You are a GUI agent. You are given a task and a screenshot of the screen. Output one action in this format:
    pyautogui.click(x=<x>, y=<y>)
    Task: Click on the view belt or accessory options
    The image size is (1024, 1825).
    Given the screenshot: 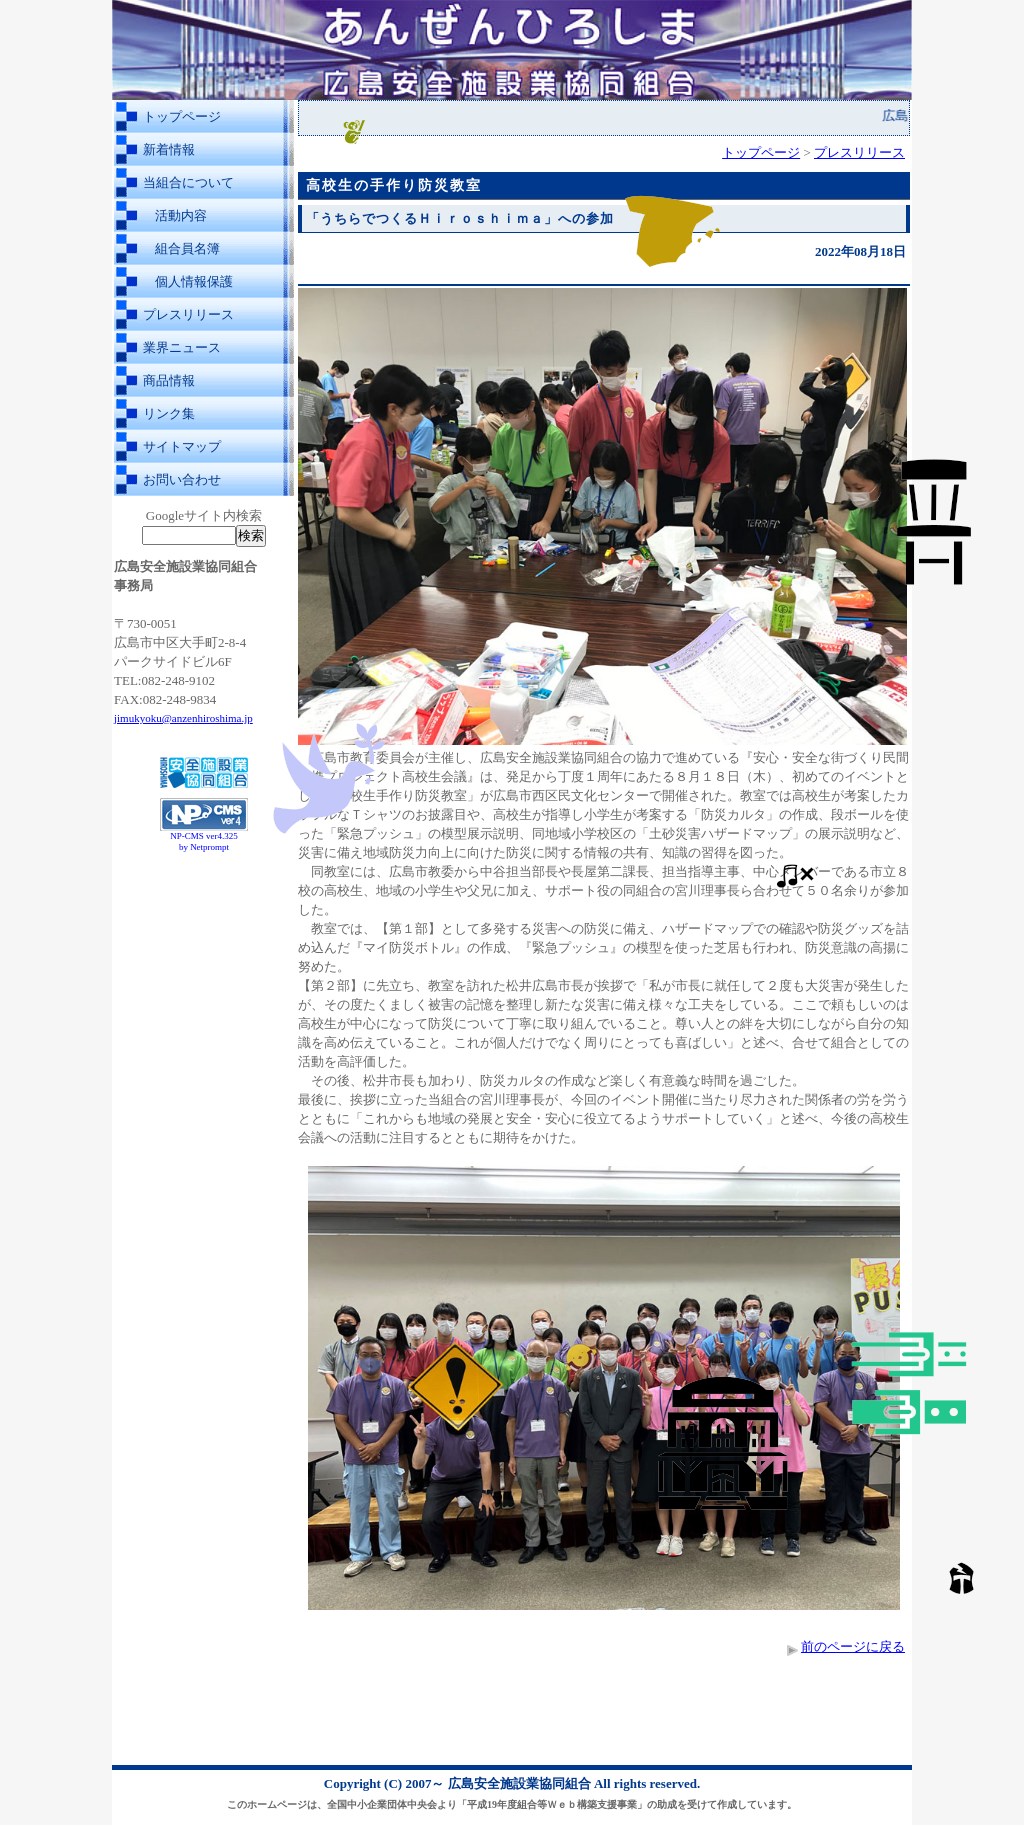 What is the action you would take?
    pyautogui.click(x=908, y=1383)
    